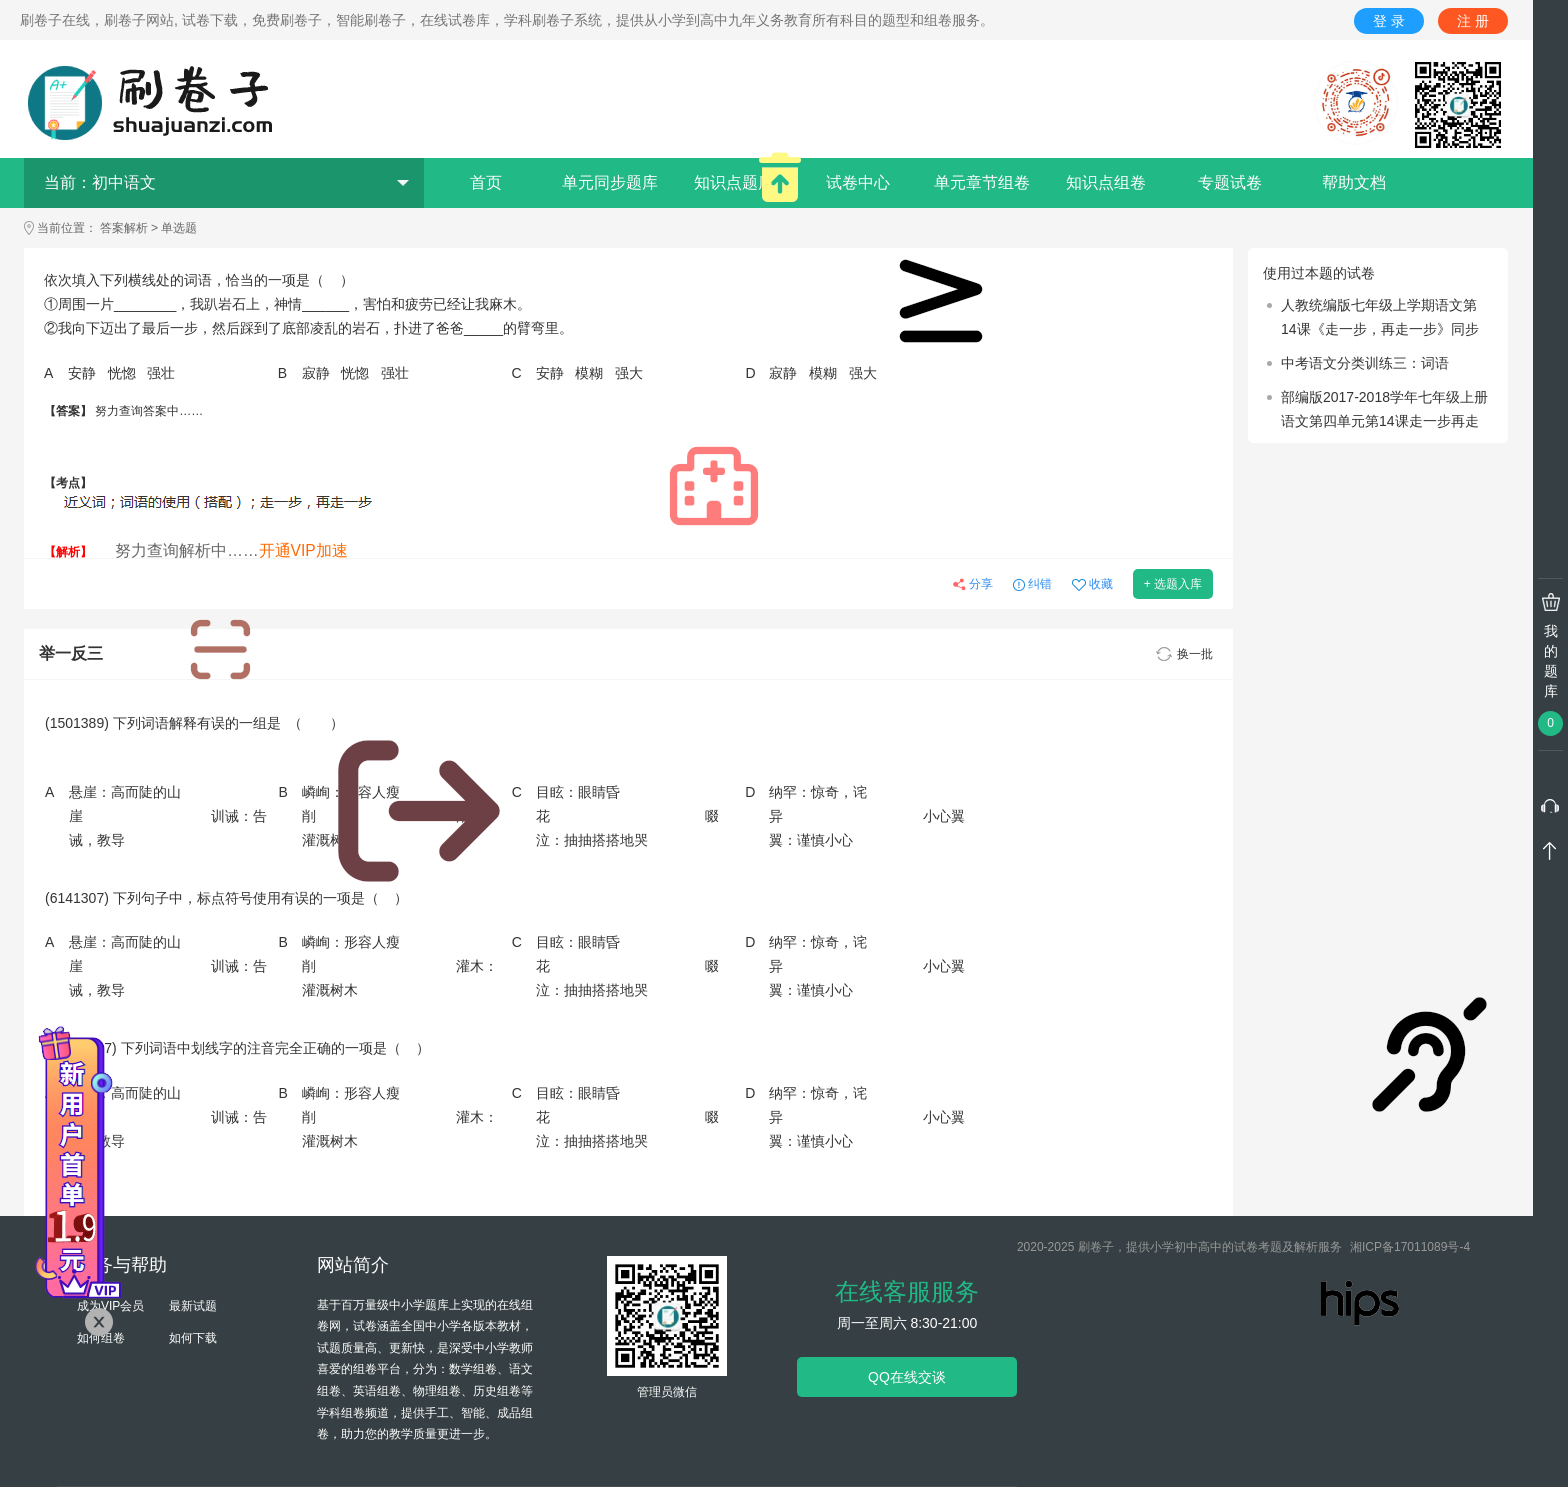 This screenshot has height=1487, width=1568. Describe the element at coordinates (780, 178) in the screenshot. I see `restore item from trash` at that location.